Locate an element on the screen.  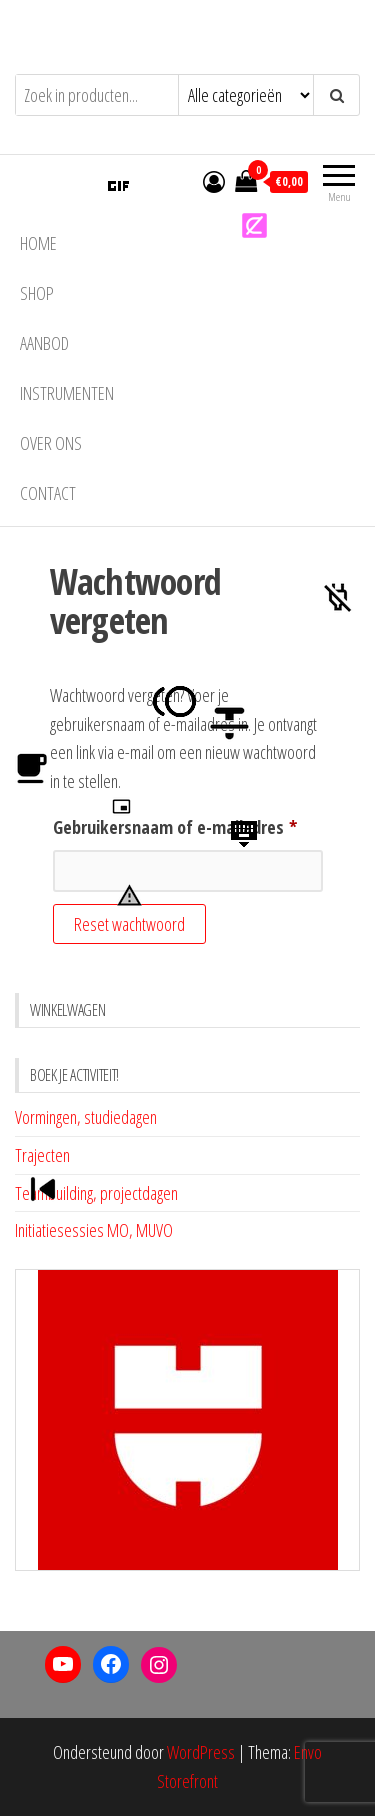
indicates a warning or caution state is located at coordinates (129, 895).